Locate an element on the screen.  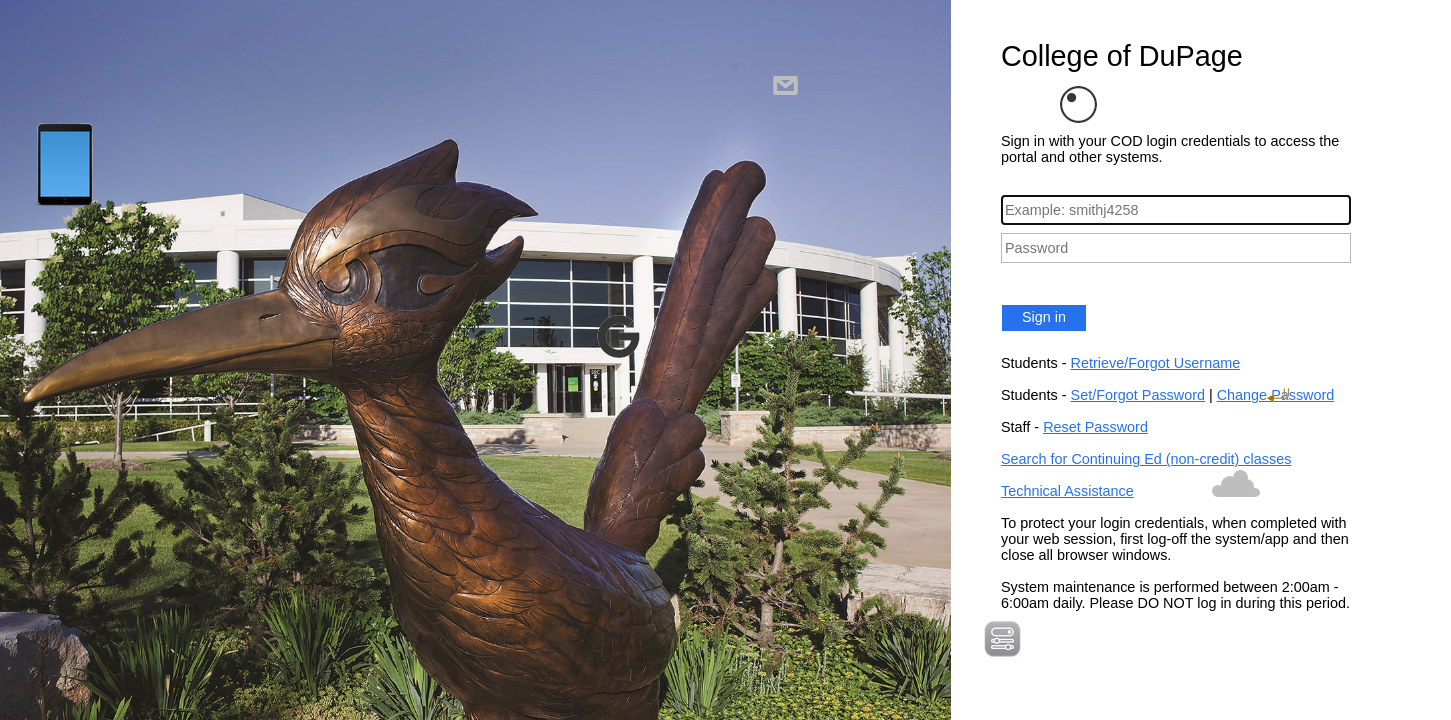
indicates overcast or cloudy weather conditions is located at coordinates (1236, 482).